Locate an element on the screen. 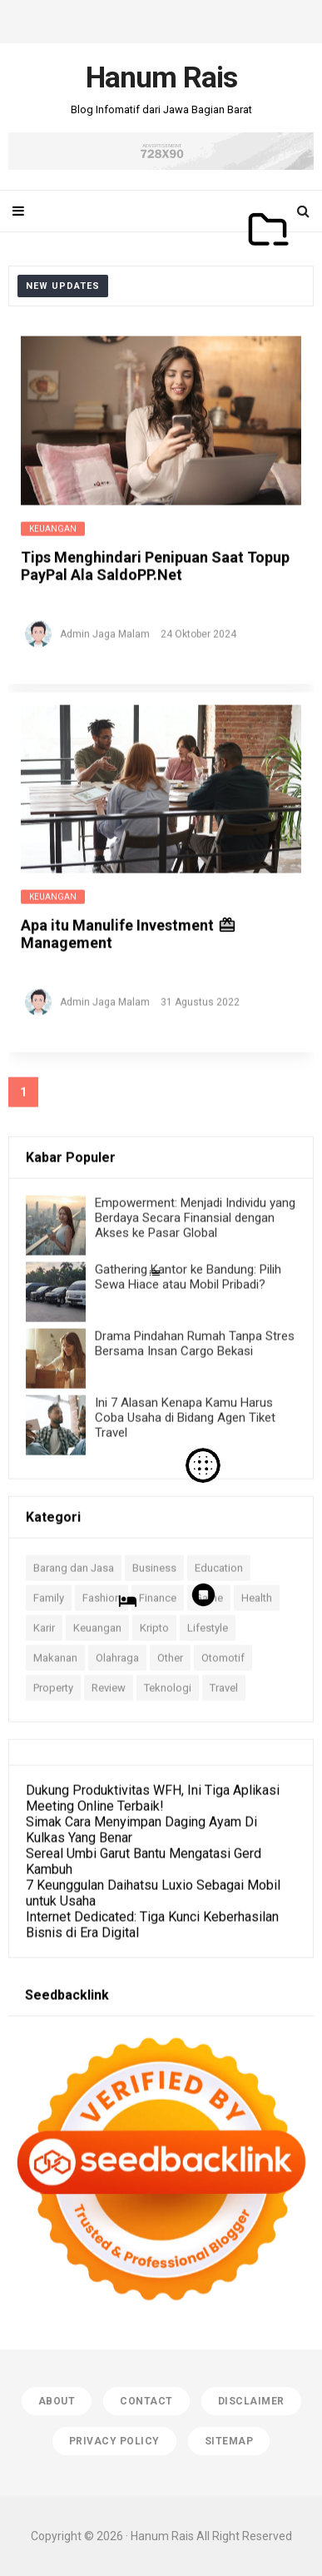  find nearby hotels or accommodations is located at coordinates (127, 1600).